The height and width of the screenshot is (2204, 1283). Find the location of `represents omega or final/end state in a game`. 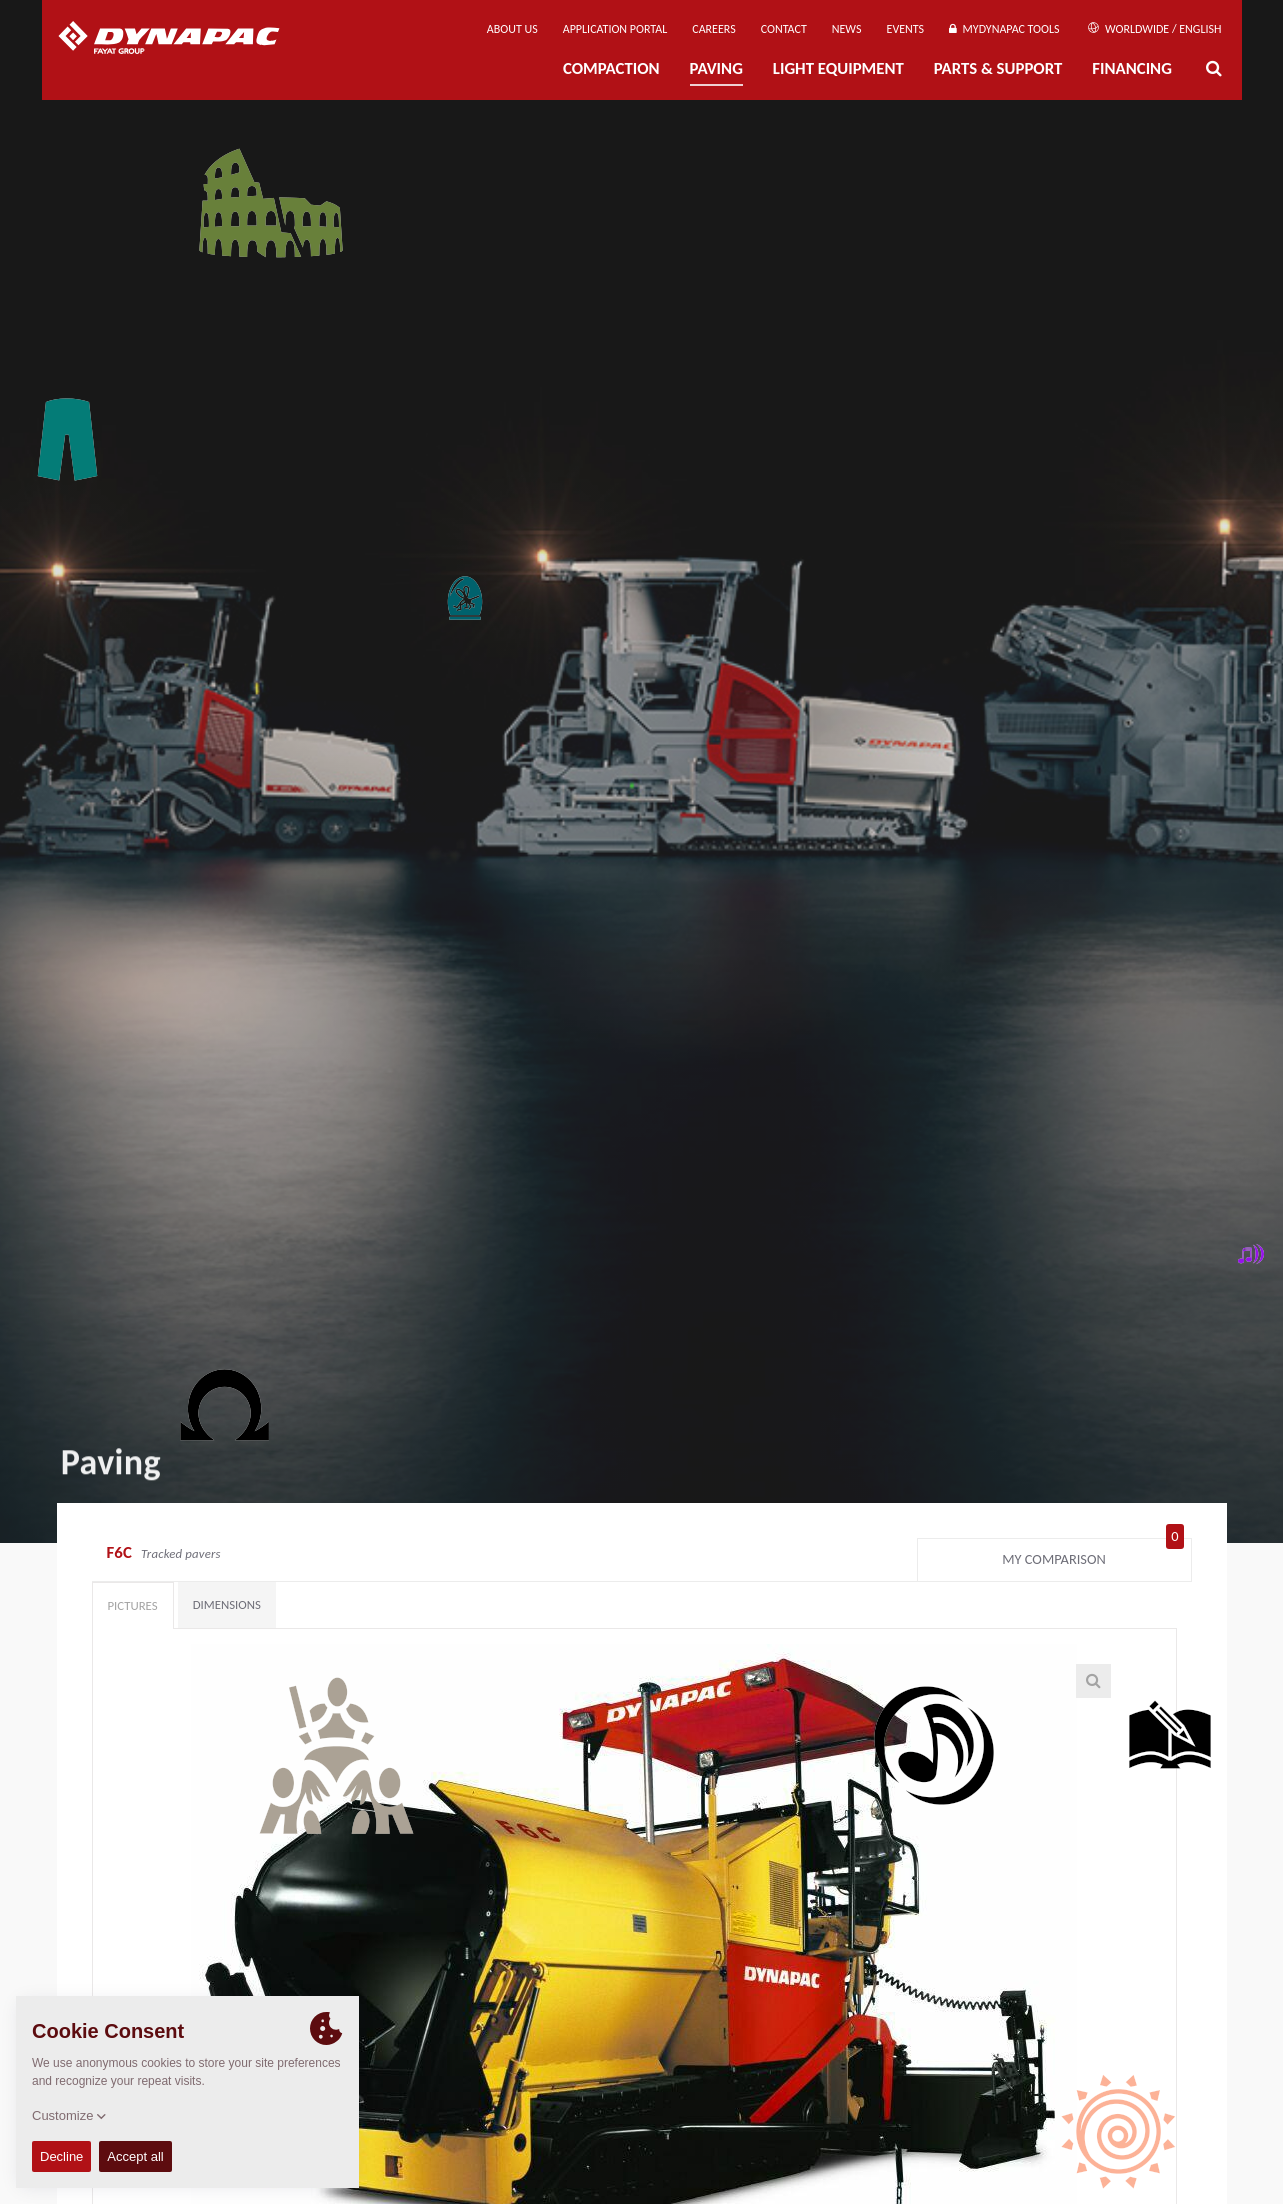

represents omega or final/end state in a game is located at coordinates (224, 1405).